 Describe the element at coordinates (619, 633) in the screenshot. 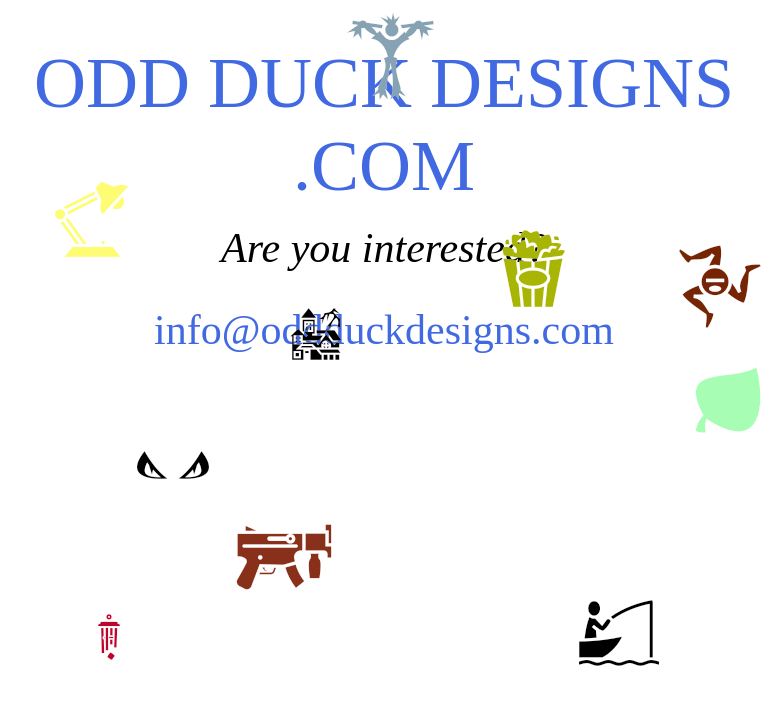

I see `access fishing activity or minigame` at that location.